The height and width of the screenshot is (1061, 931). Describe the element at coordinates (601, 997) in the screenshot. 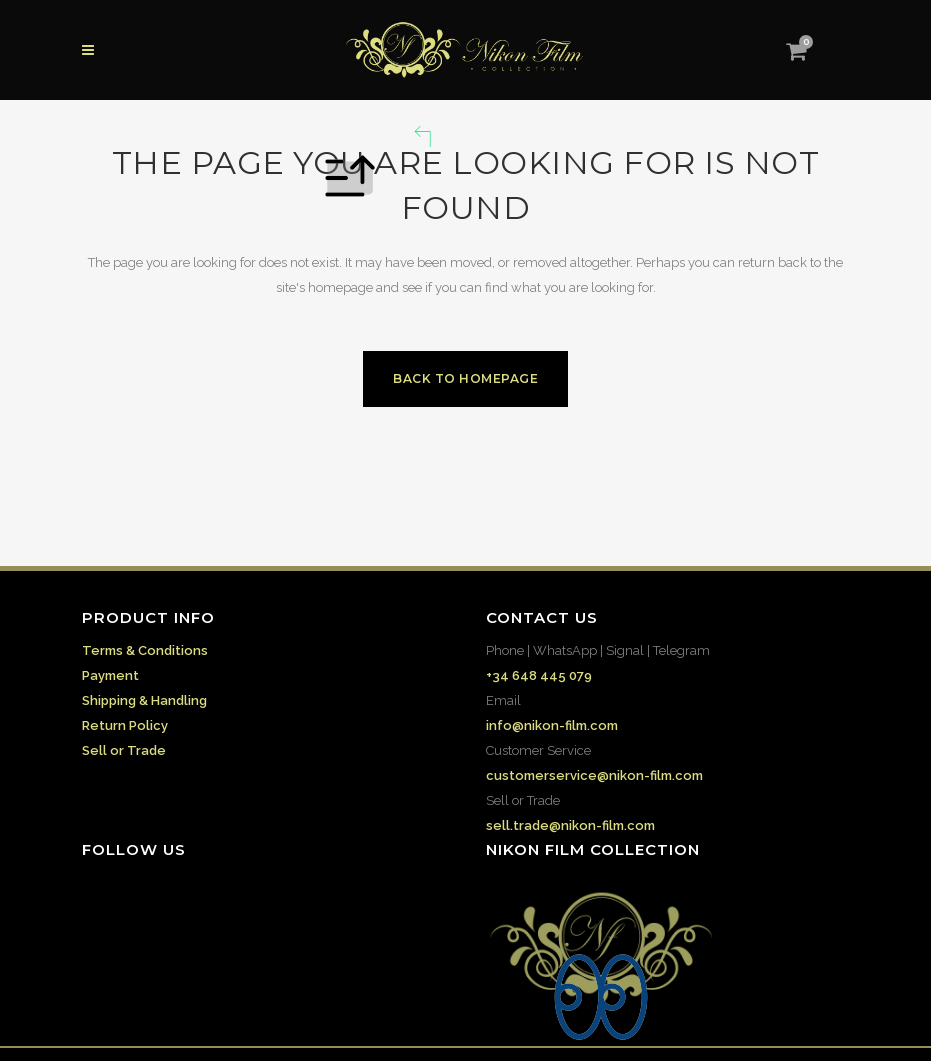

I see `view who has seen your content` at that location.